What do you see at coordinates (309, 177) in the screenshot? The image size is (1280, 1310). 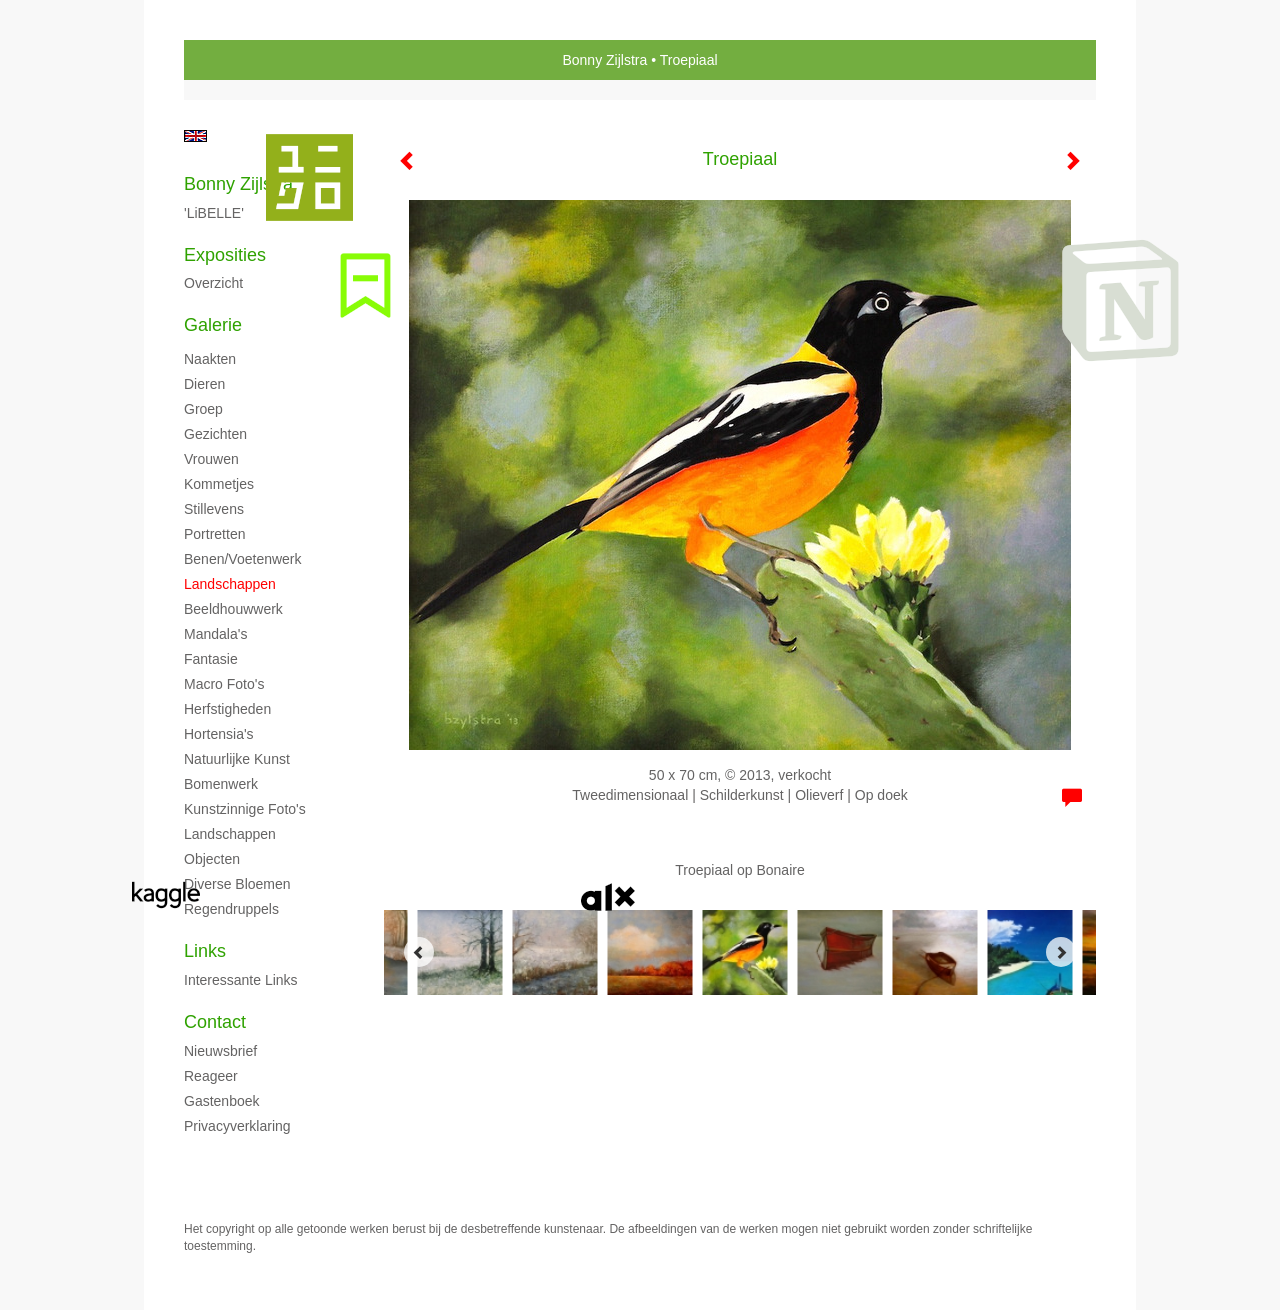 I see `visit the UNIQLO Japan website or app` at bounding box center [309, 177].